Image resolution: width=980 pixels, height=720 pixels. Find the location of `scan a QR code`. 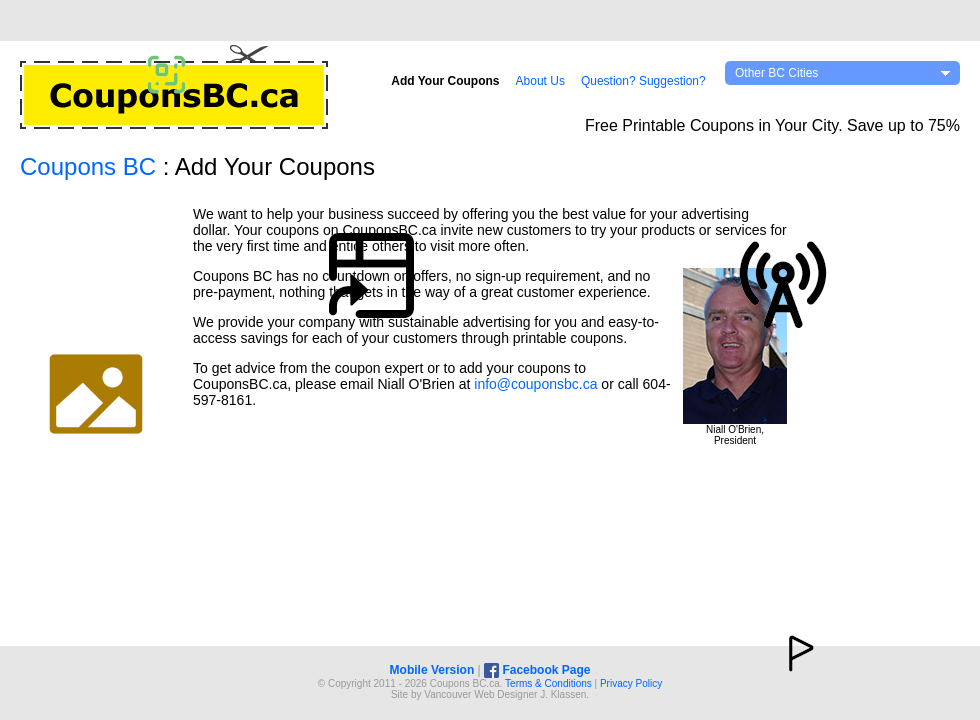

scan a QR code is located at coordinates (166, 74).